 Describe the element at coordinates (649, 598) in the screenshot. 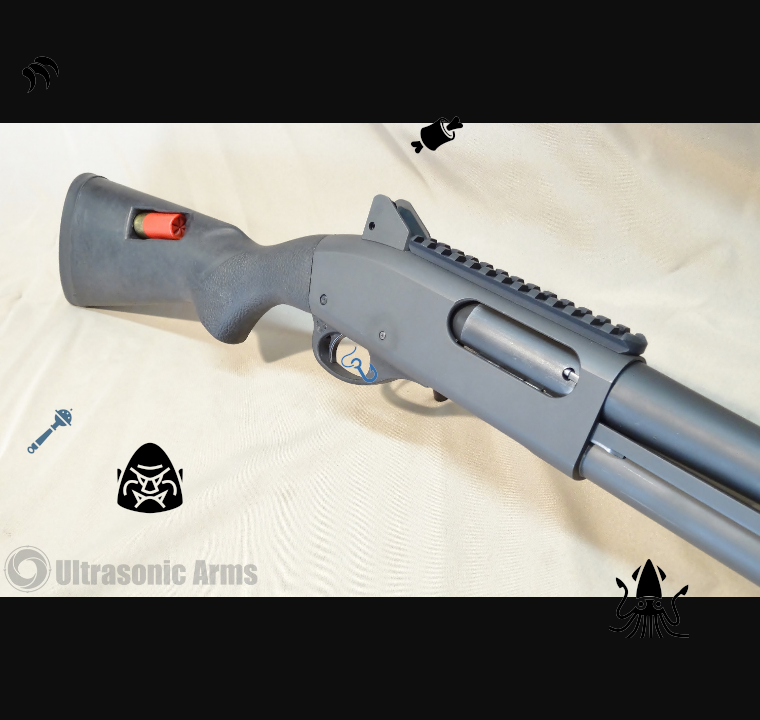

I see `sea creature or ocean-themed game element` at that location.